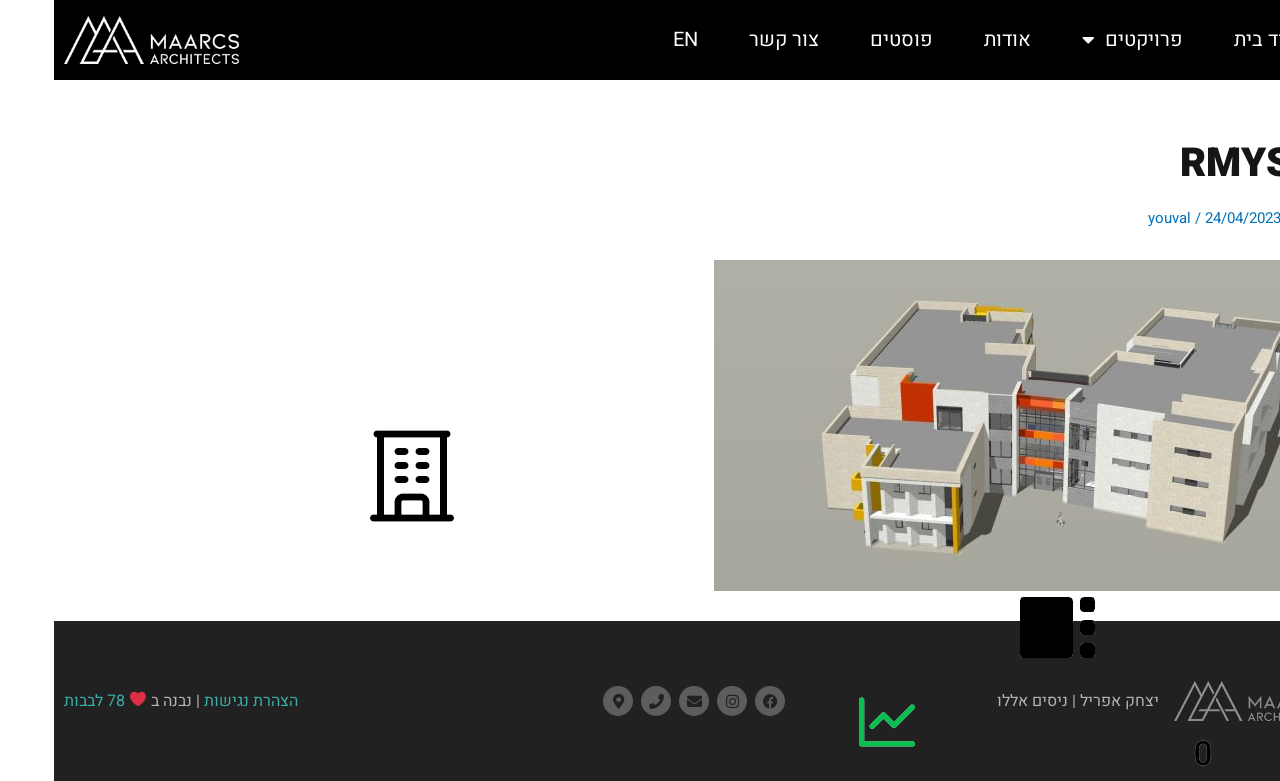 The image size is (1280, 781). Describe the element at coordinates (1203, 754) in the screenshot. I see `set exposure compensation to zero` at that location.